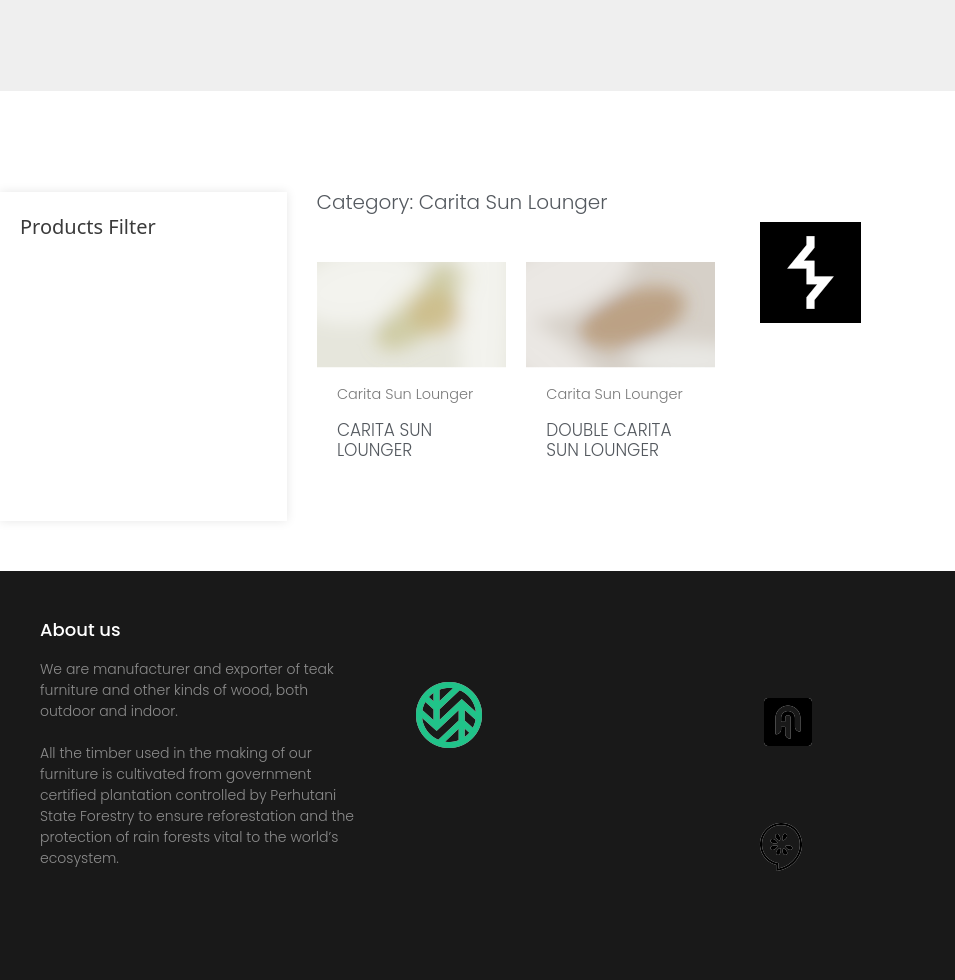 The image size is (955, 980). What do you see at coordinates (788, 722) in the screenshot?
I see `open the Haystack app` at bounding box center [788, 722].